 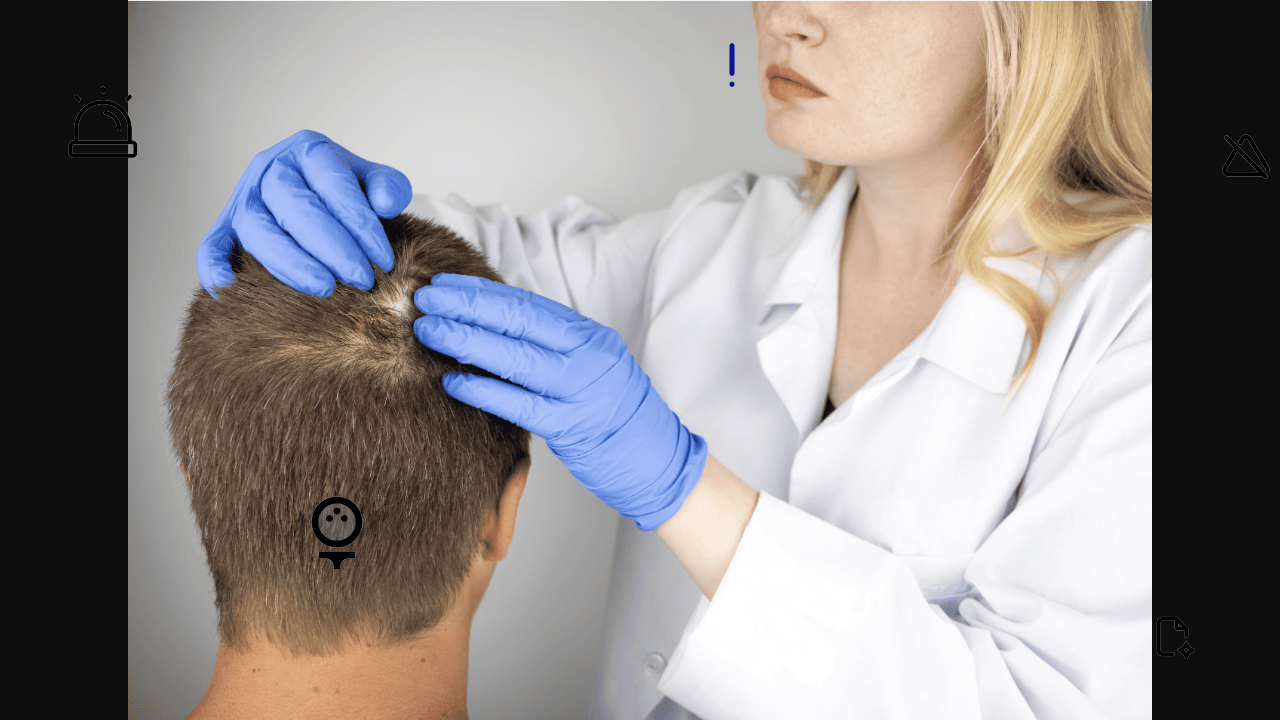 I want to click on indicates a warning or alert requiring attention, so click(x=732, y=65).